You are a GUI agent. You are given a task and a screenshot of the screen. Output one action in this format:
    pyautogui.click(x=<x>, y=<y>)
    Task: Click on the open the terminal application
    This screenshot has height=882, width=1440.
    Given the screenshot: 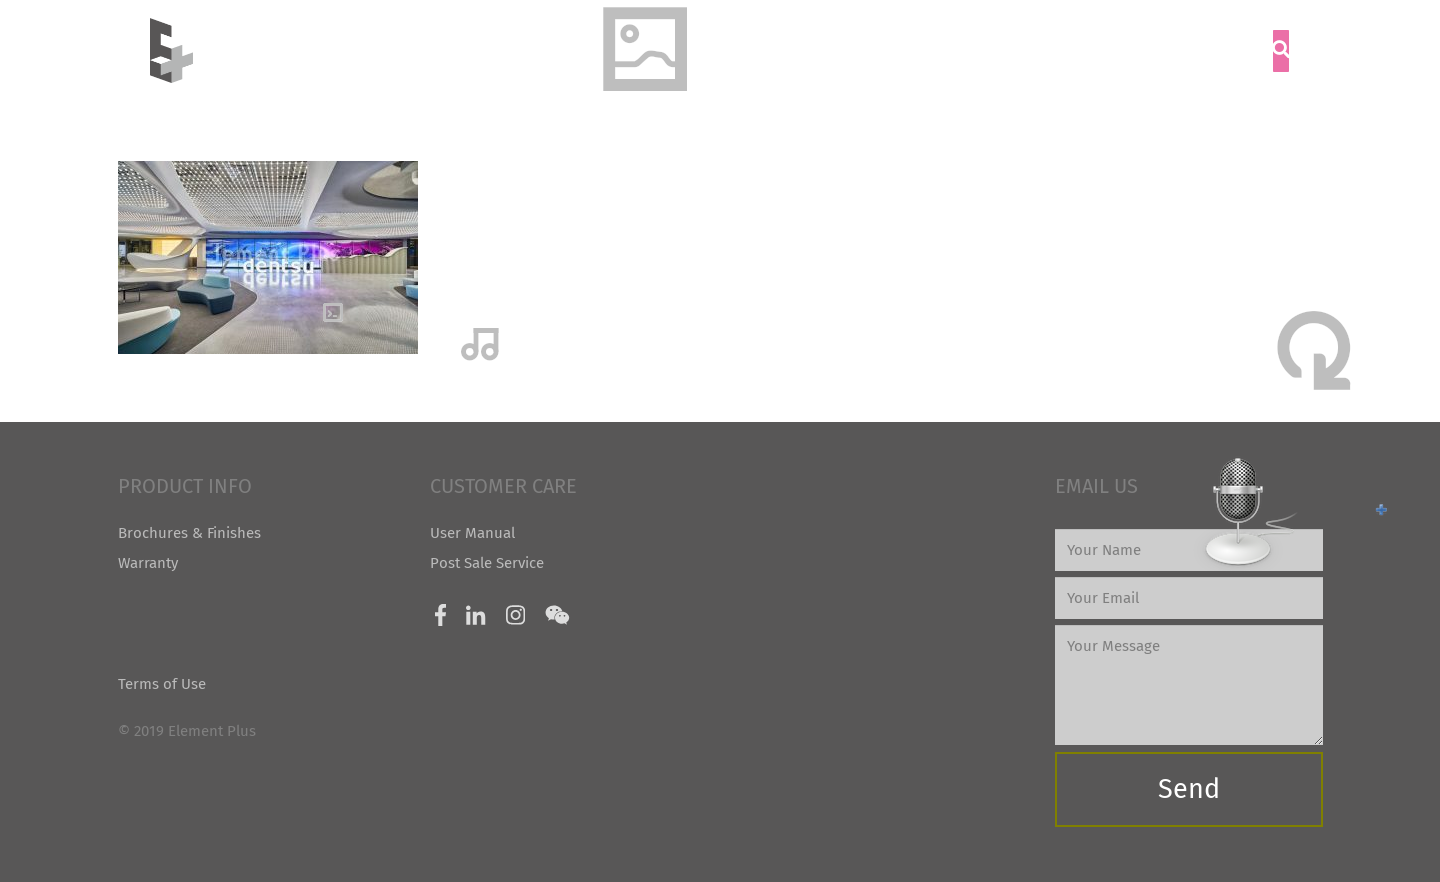 What is the action you would take?
    pyautogui.click(x=333, y=313)
    